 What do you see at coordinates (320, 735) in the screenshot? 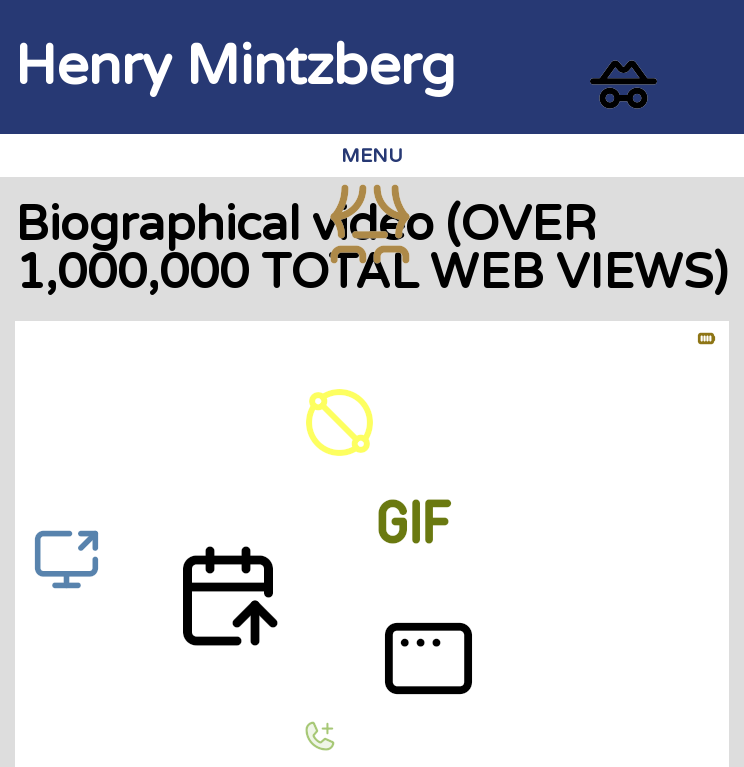
I see `add a new contact` at bounding box center [320, 735].